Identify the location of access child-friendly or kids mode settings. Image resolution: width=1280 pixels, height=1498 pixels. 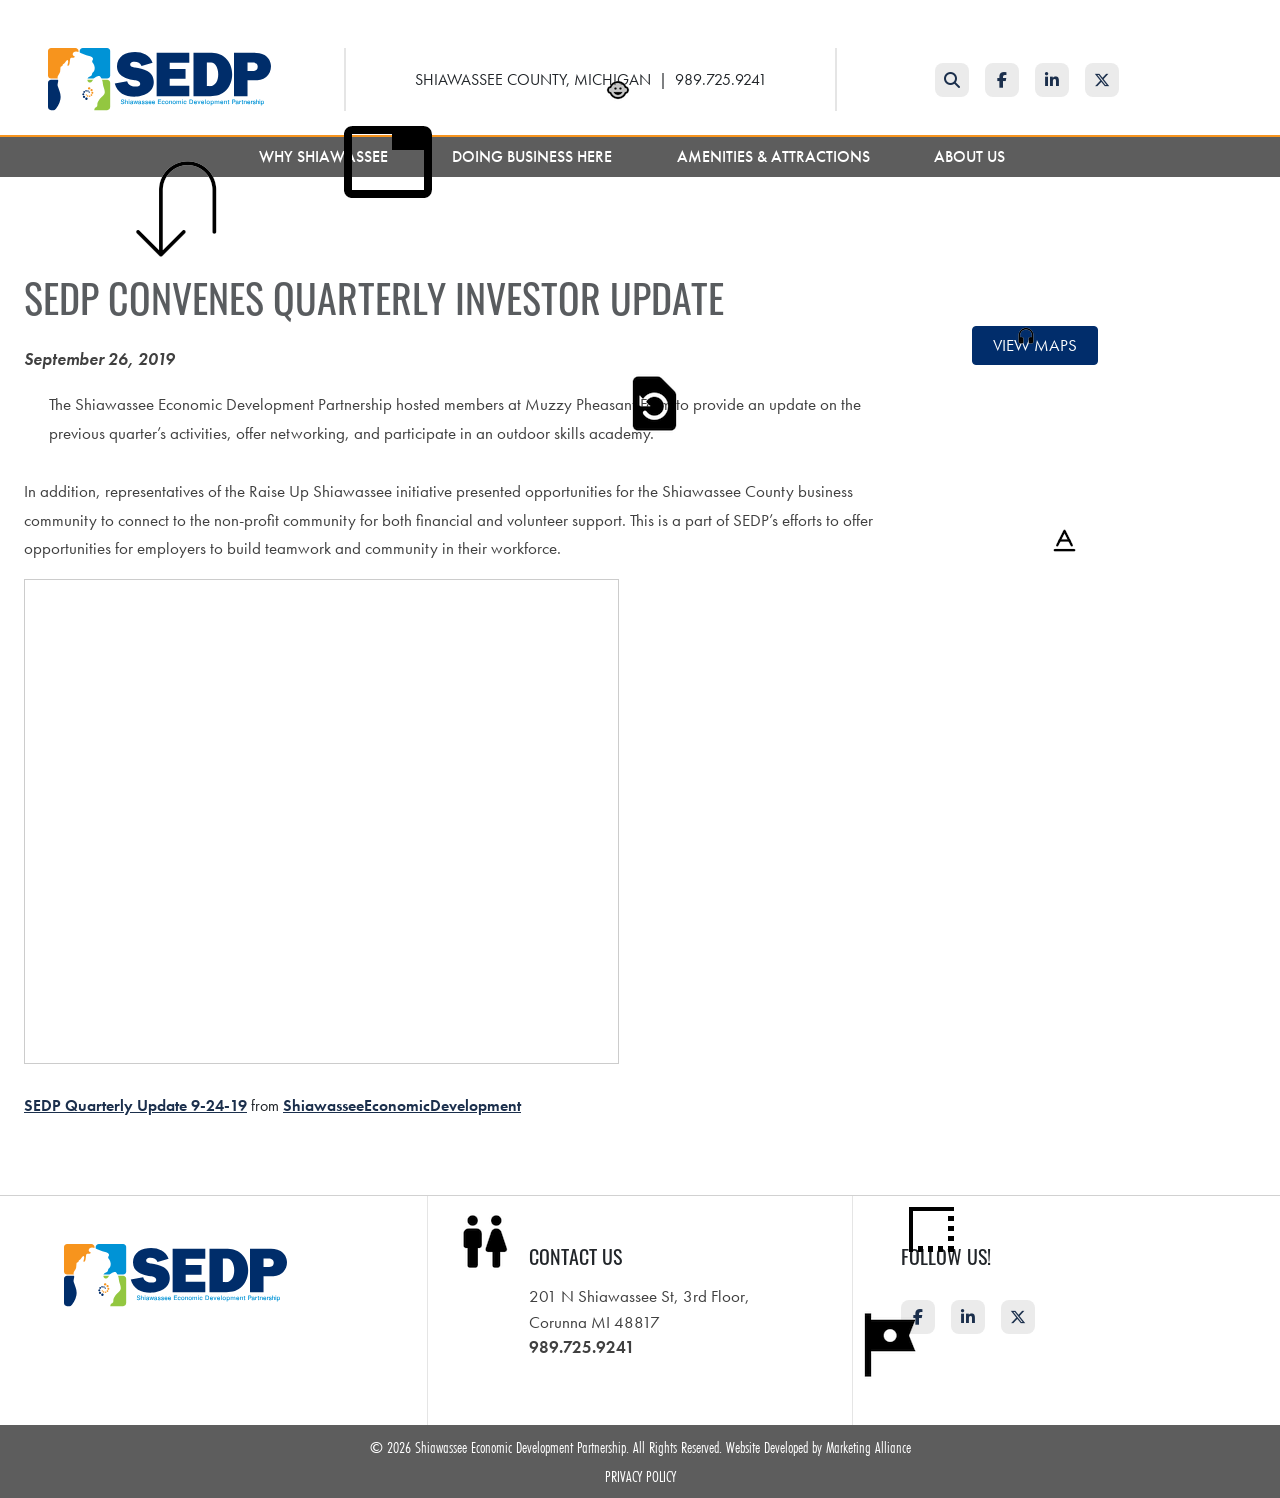
(618, 90).